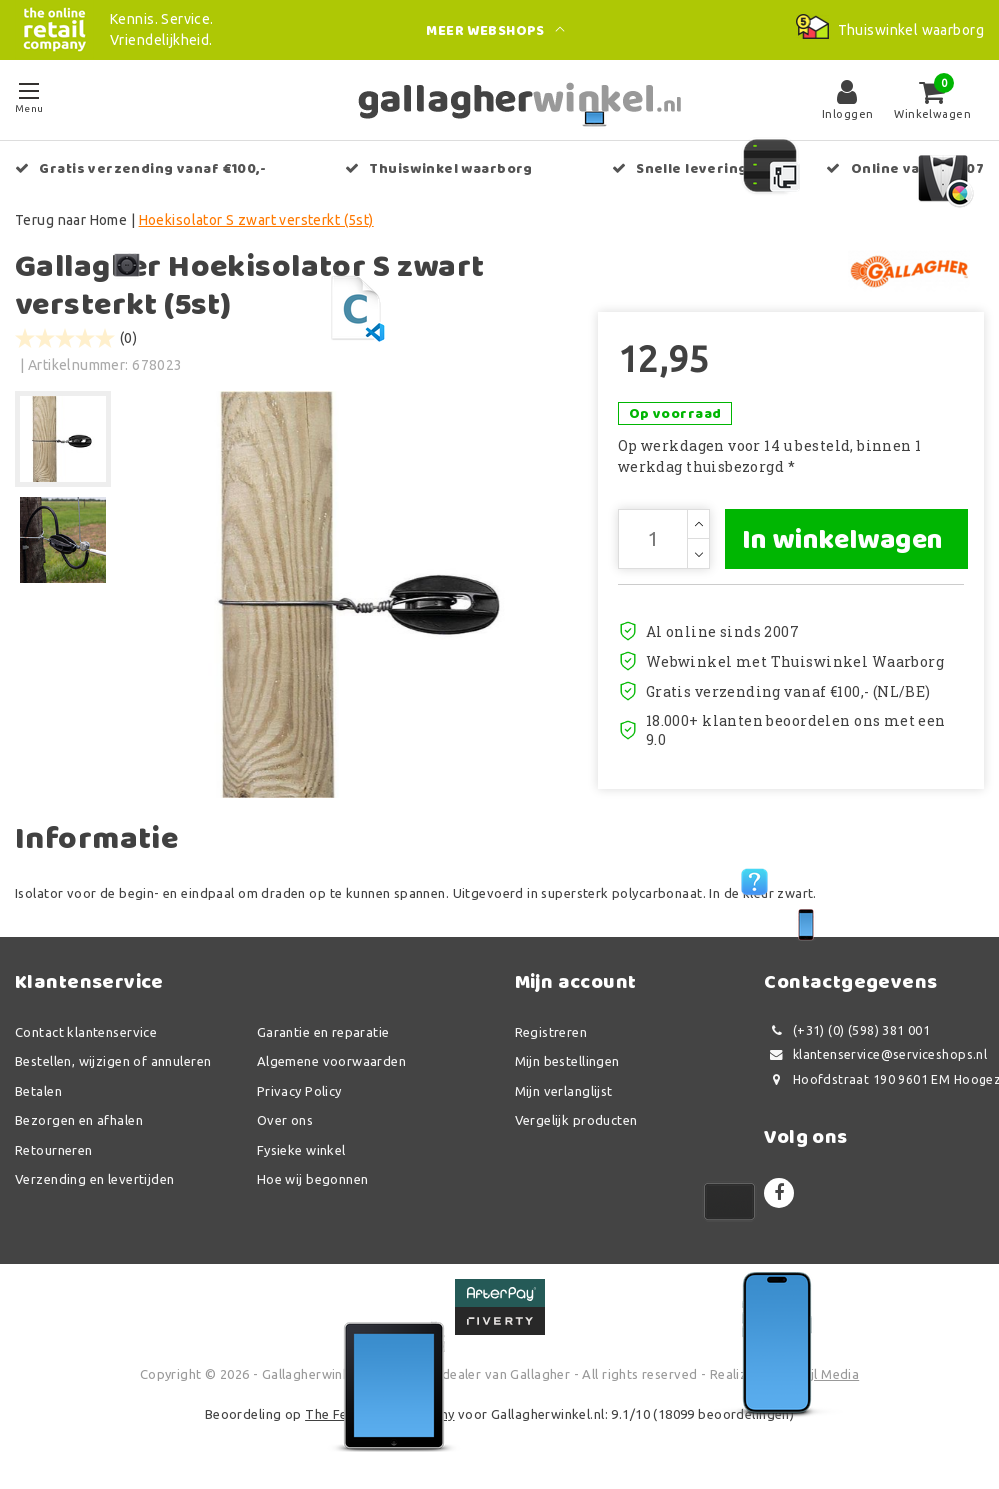 Image resolution: width=999 pixels, height=1489 pixels. Describe the element at coordinates (127, 265) in the screenshot. I see `manage your connected iPod shuffle device` at that location.